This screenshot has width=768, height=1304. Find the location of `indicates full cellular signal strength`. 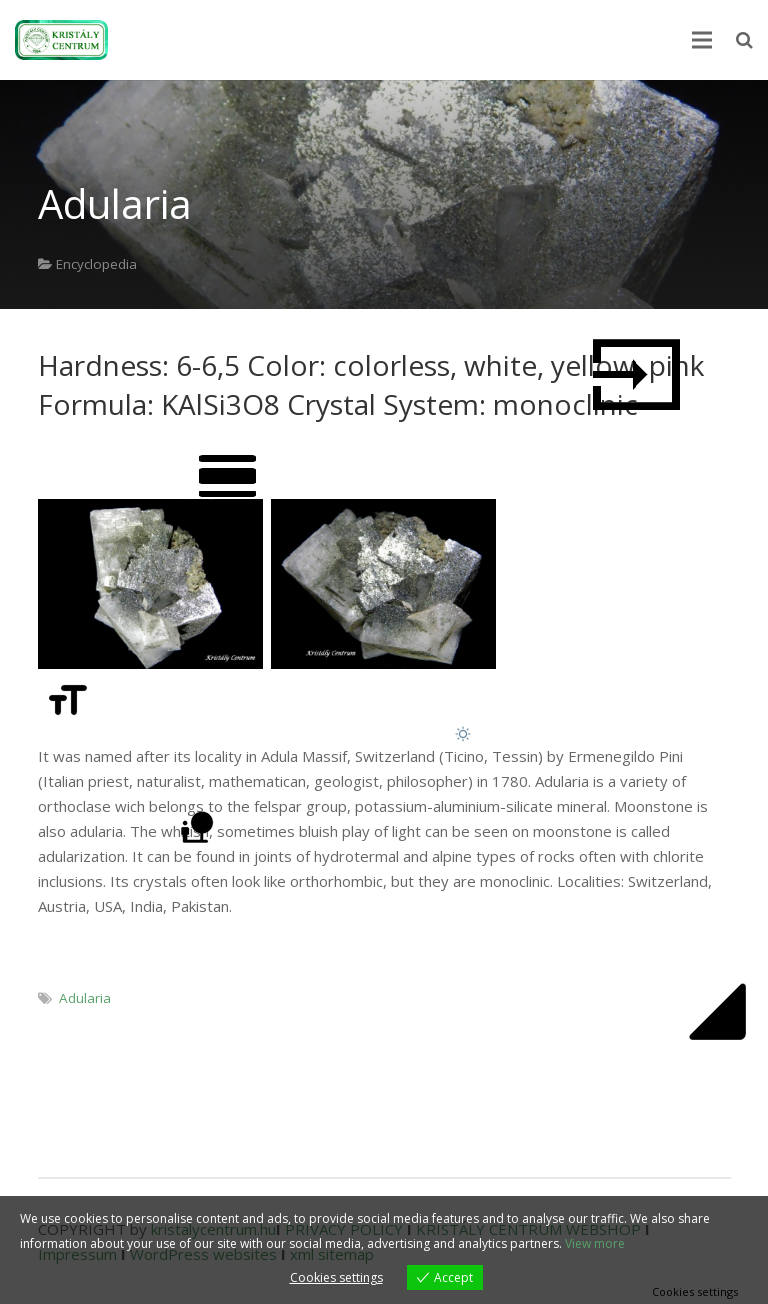

indicates full cellular signal strength is located at coordinates (715, 1009).